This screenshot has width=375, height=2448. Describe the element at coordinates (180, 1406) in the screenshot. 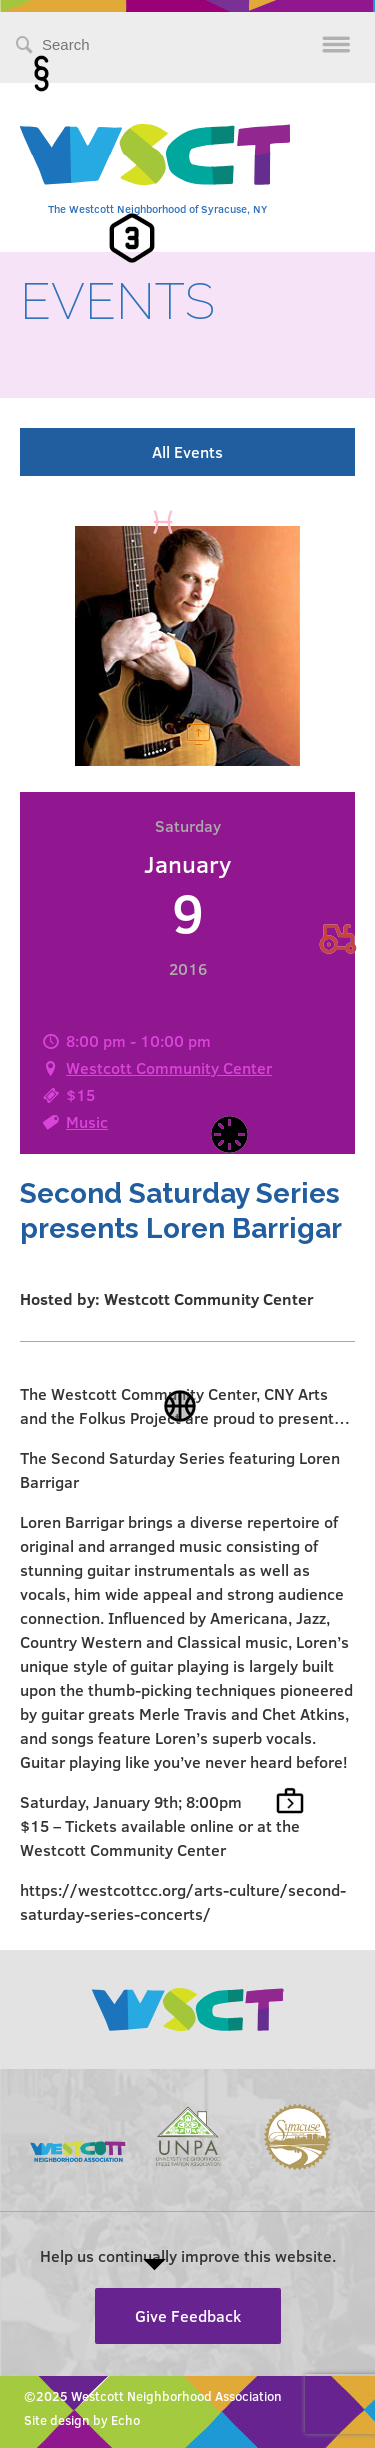

I see `access basketball or sports content` at that location.